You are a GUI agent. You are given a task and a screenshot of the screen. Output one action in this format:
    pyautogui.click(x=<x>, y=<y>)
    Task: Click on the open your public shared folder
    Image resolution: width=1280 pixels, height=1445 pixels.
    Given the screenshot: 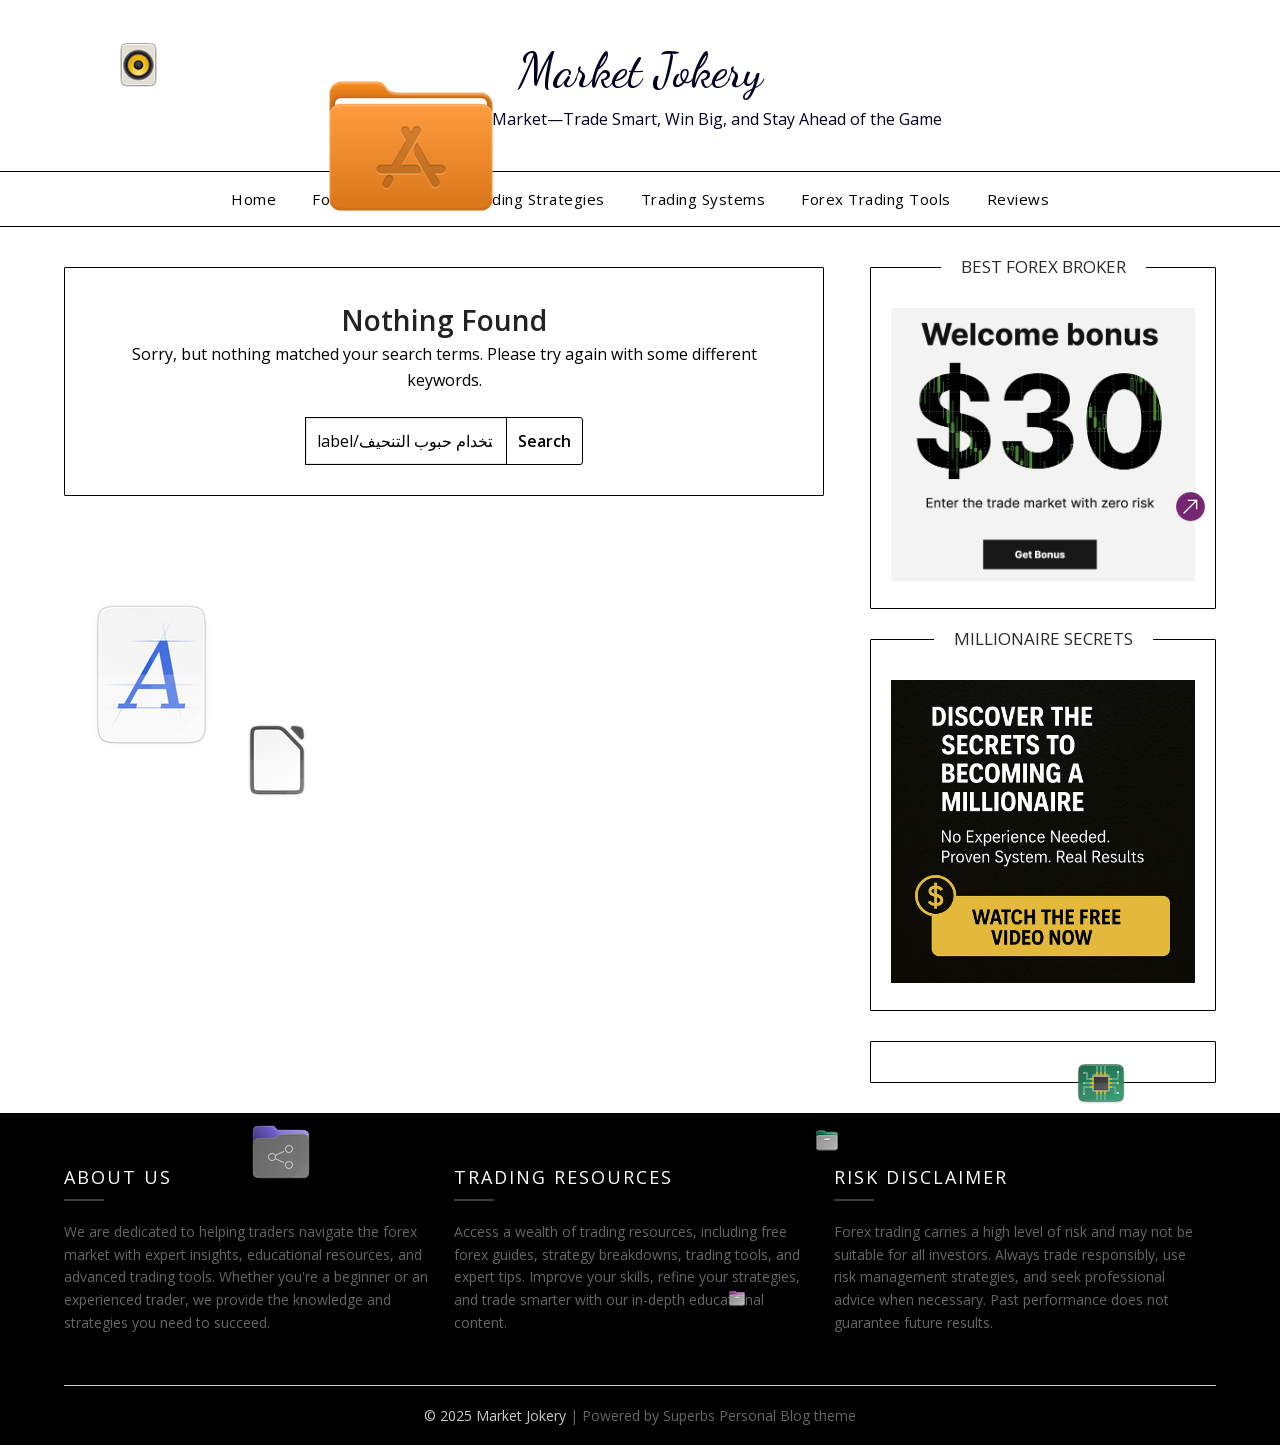 What is the action you would take?
    pyautogui.click(x=281, y=1152)
    